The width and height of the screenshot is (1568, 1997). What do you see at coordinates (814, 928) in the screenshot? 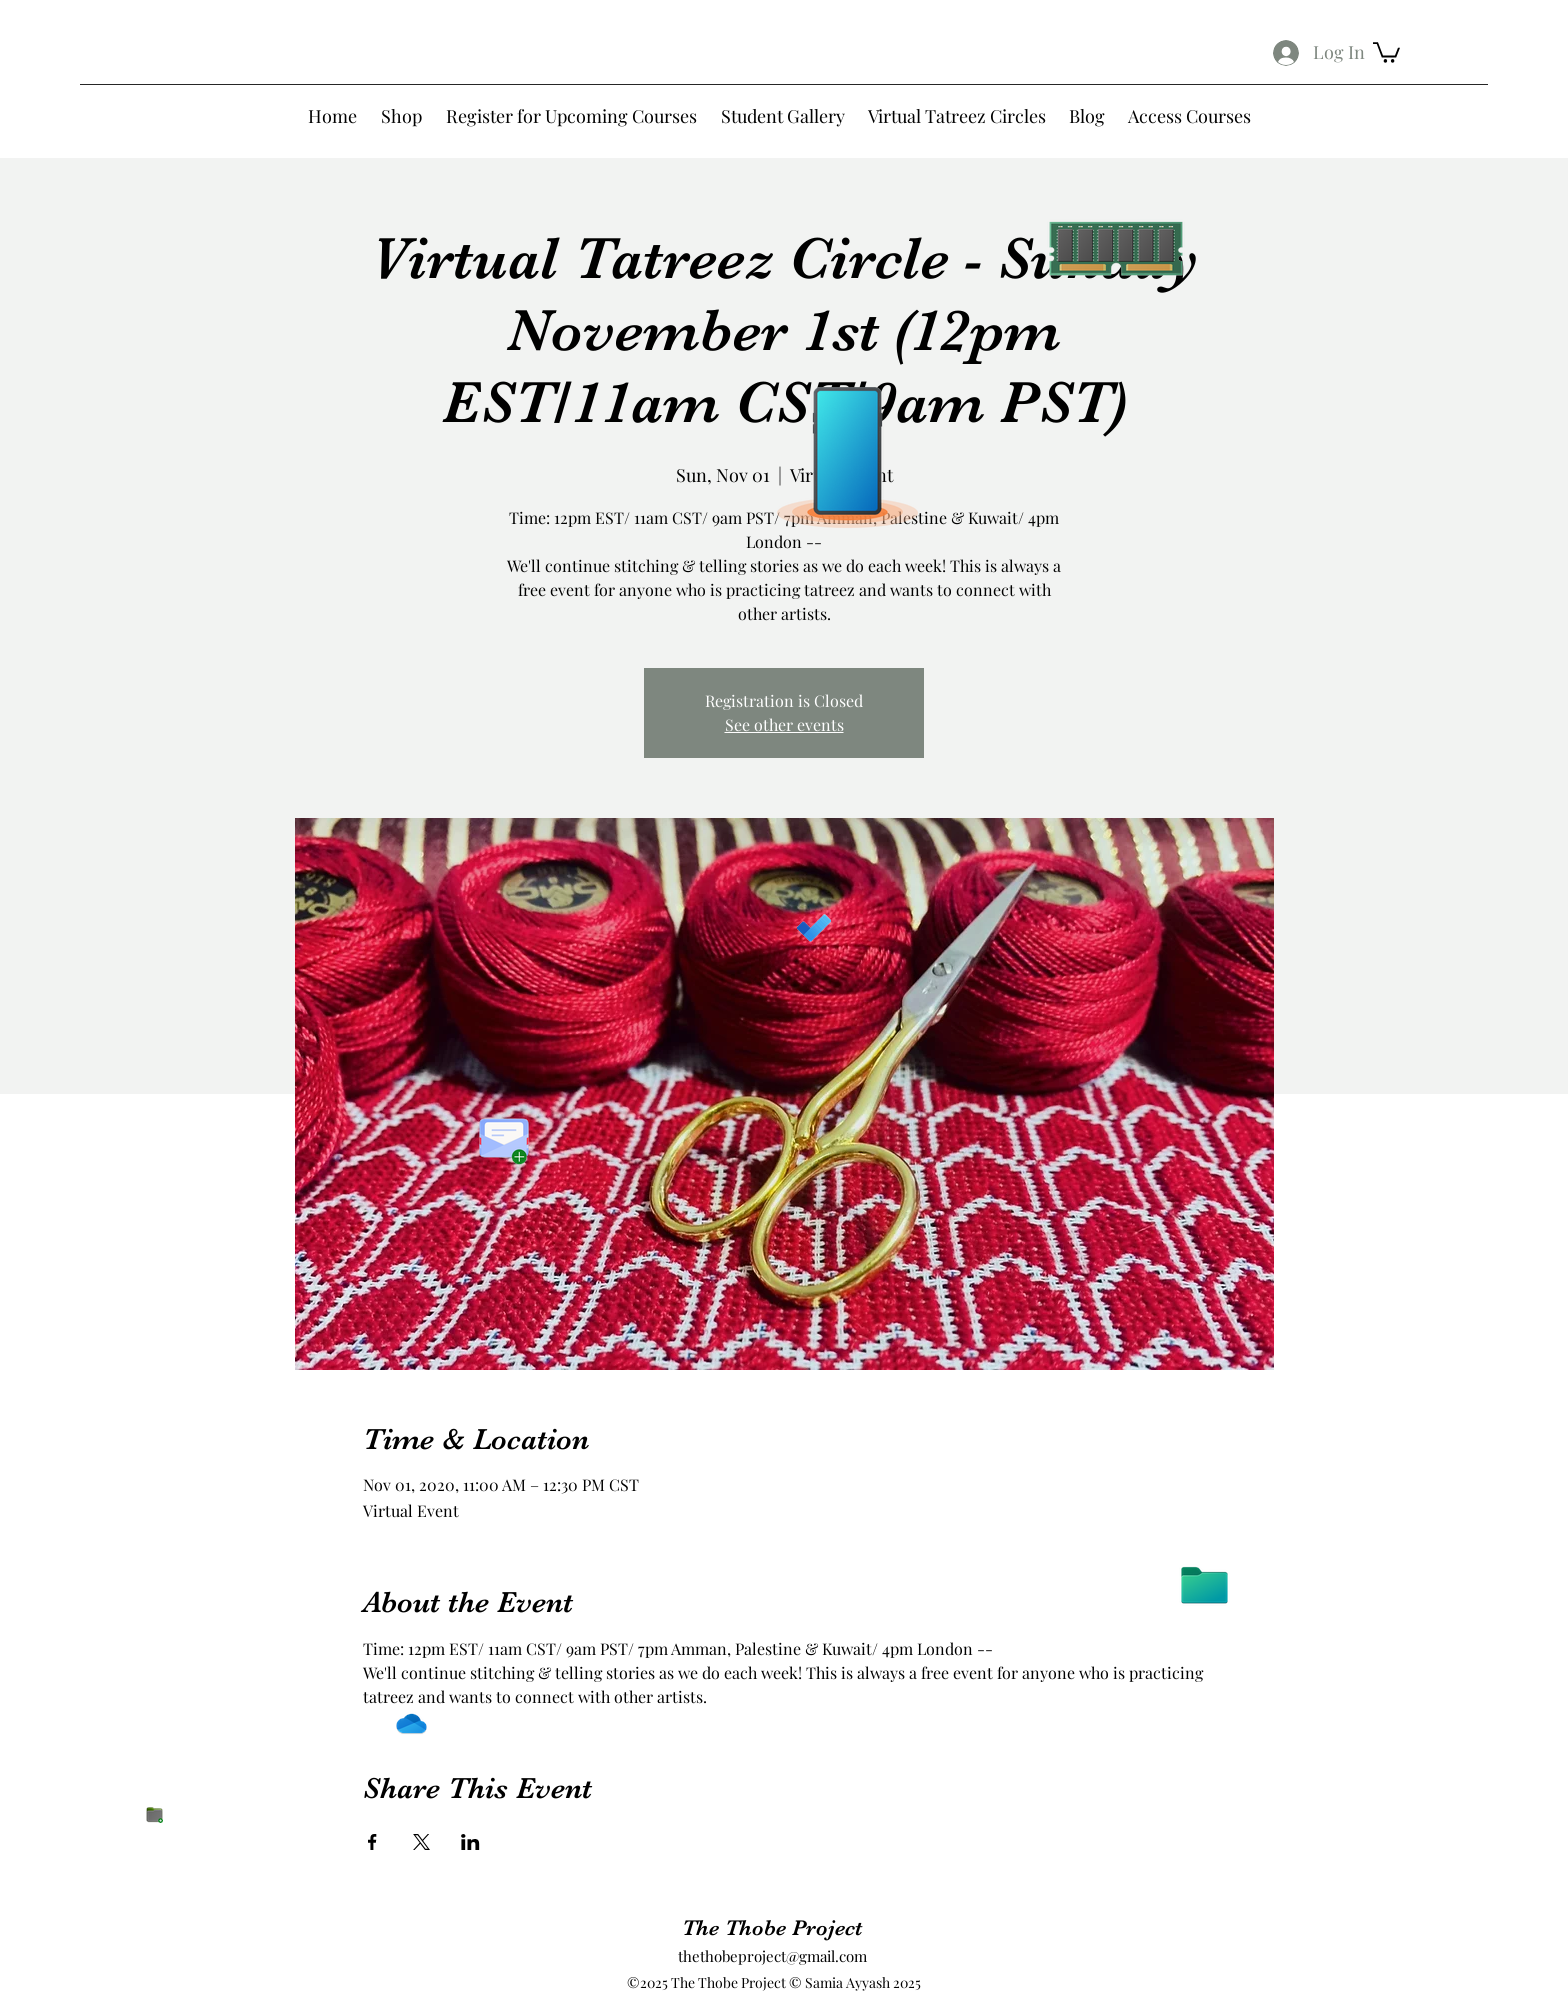
I see `open the tasks app` at bounding box center [814, 928].